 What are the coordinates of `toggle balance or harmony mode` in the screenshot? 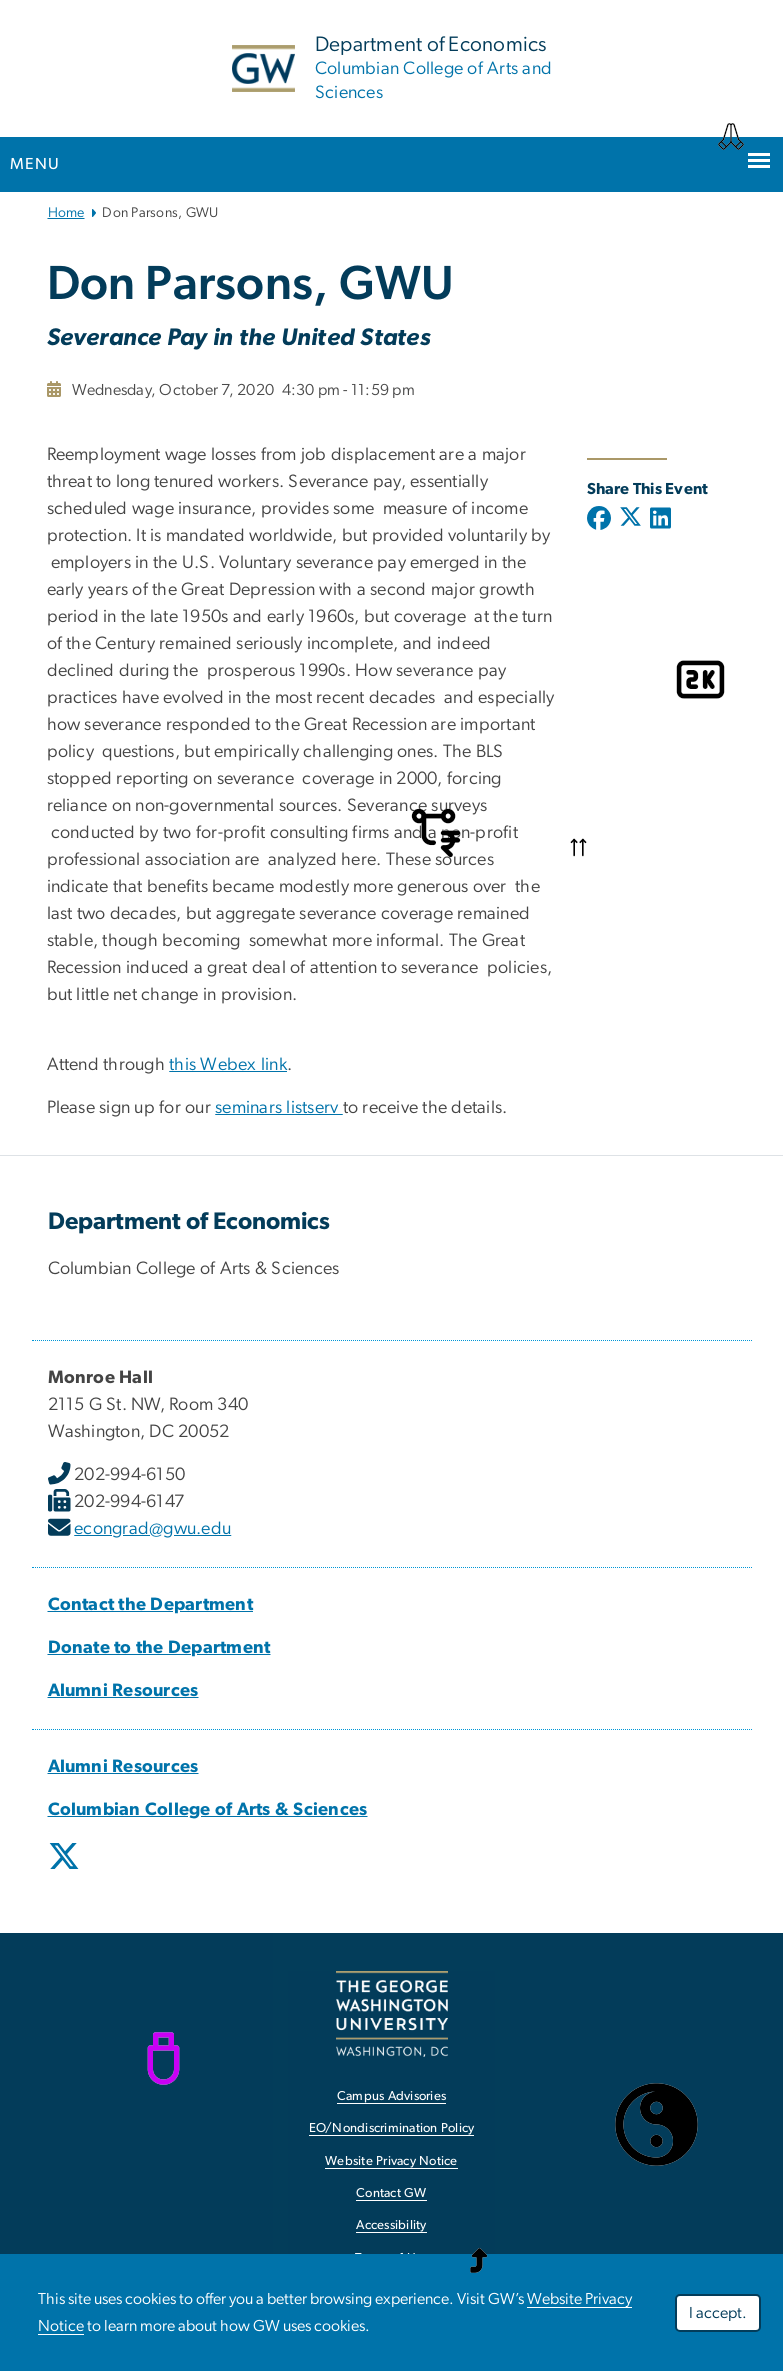 It's located at (656, 2124).